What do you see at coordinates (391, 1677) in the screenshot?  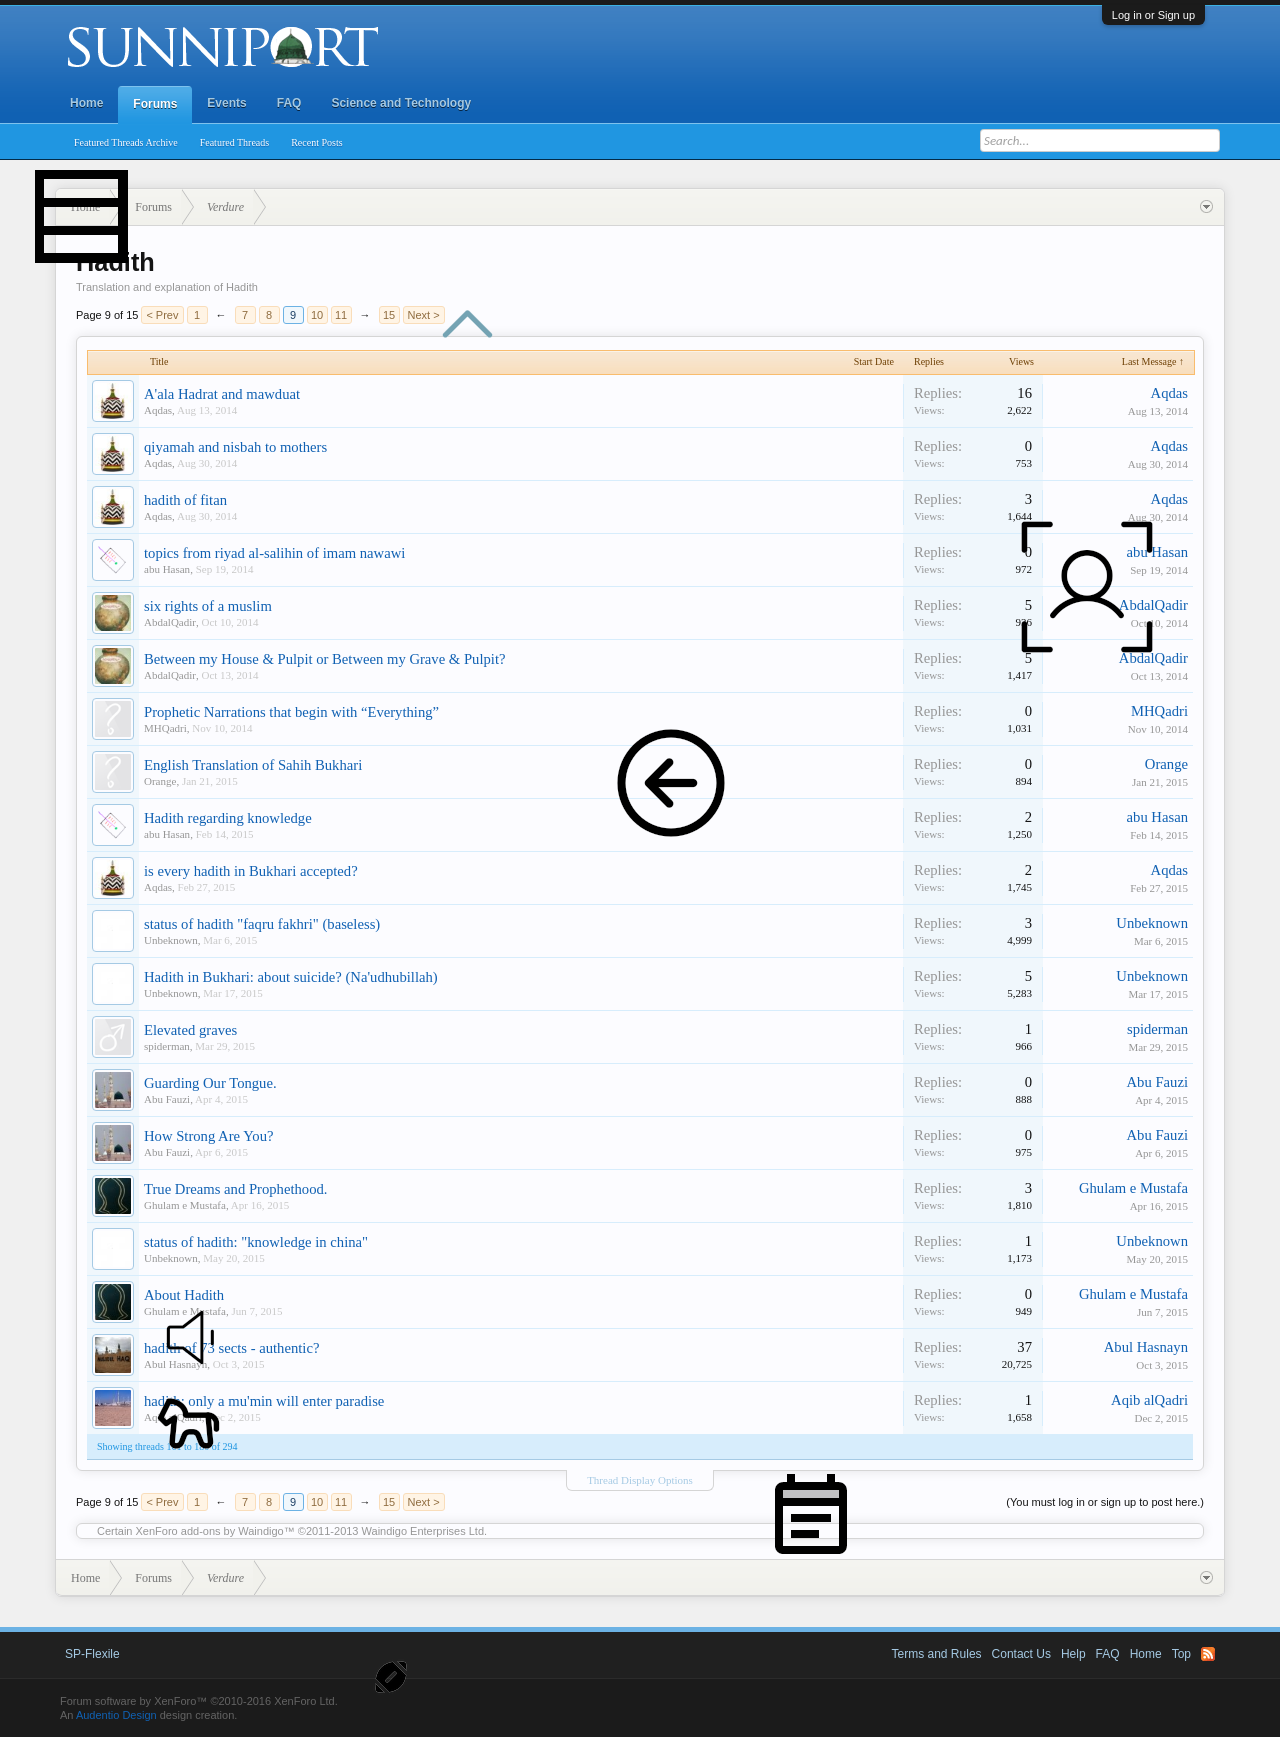 I see `access sports or football content` at bounding box center [391, 1677].